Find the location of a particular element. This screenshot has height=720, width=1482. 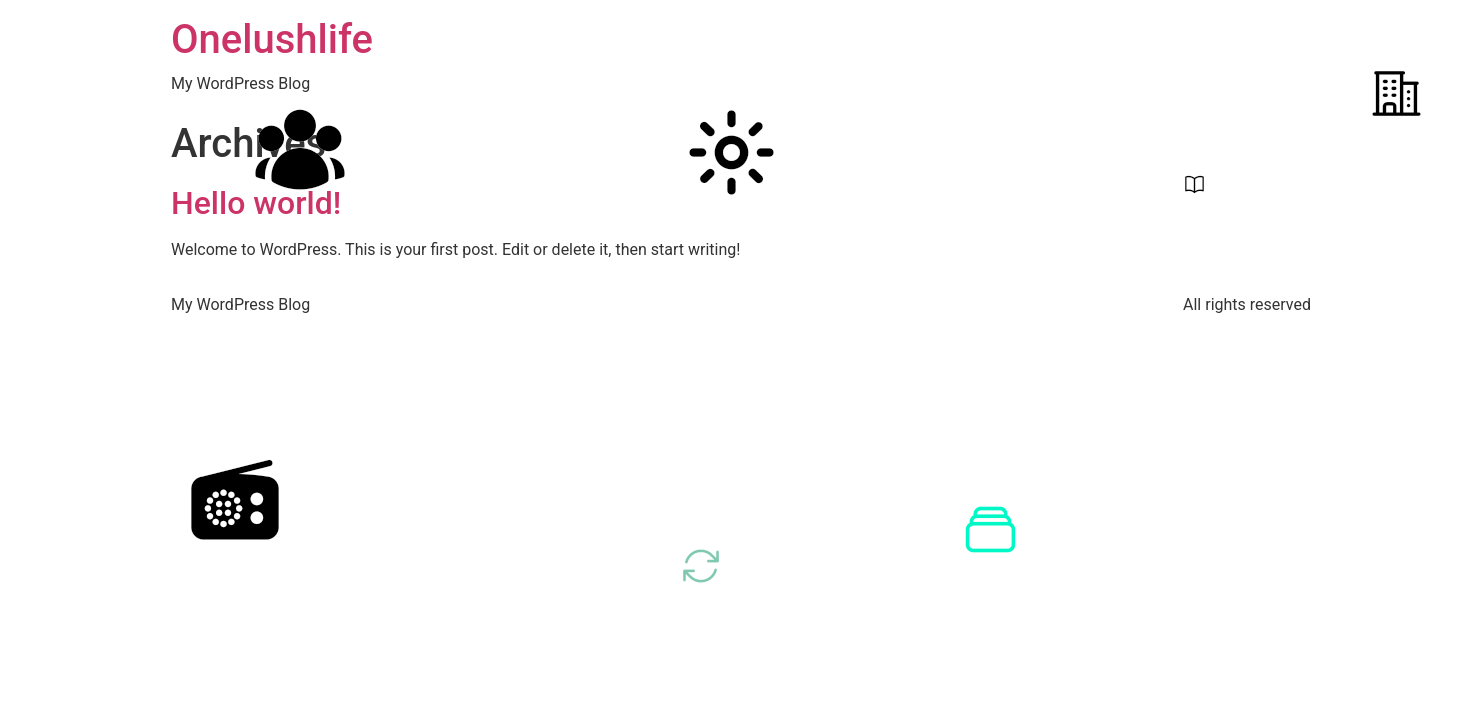

view stacked layers or cards is located at coordinates (990, 529).